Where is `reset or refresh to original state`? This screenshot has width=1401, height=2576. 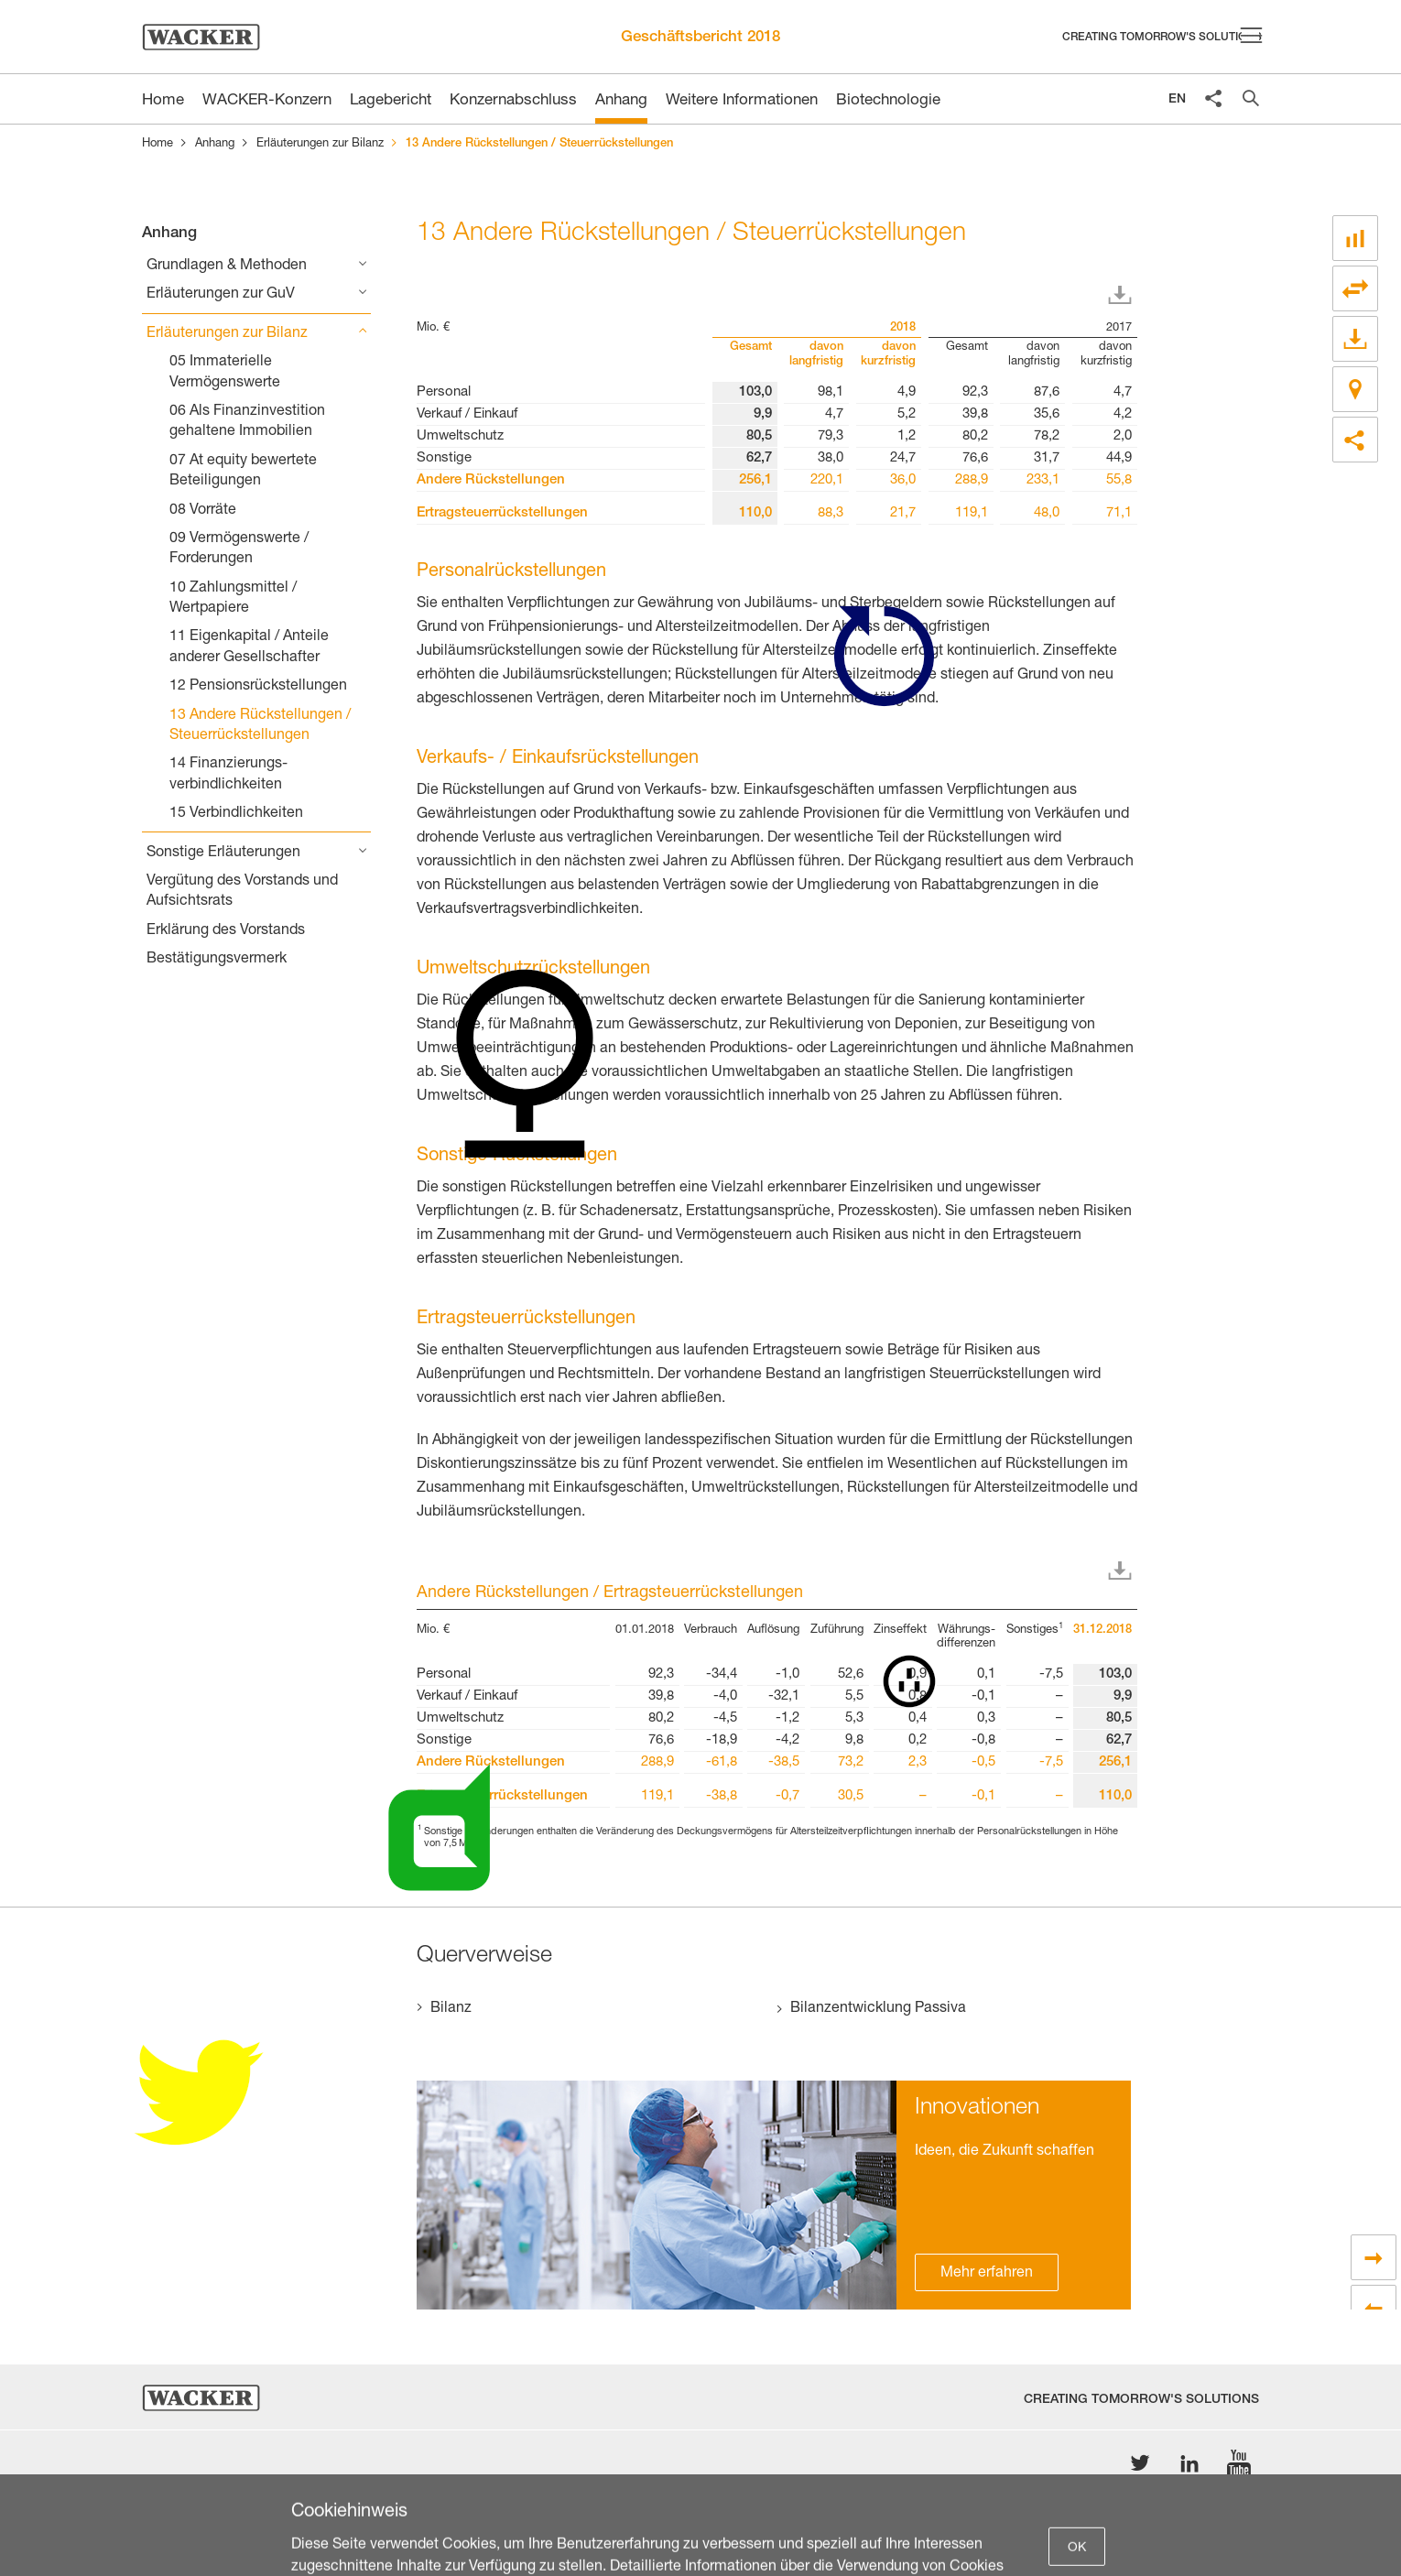
reset or refresh to original state is located at coordinates (884, 656).